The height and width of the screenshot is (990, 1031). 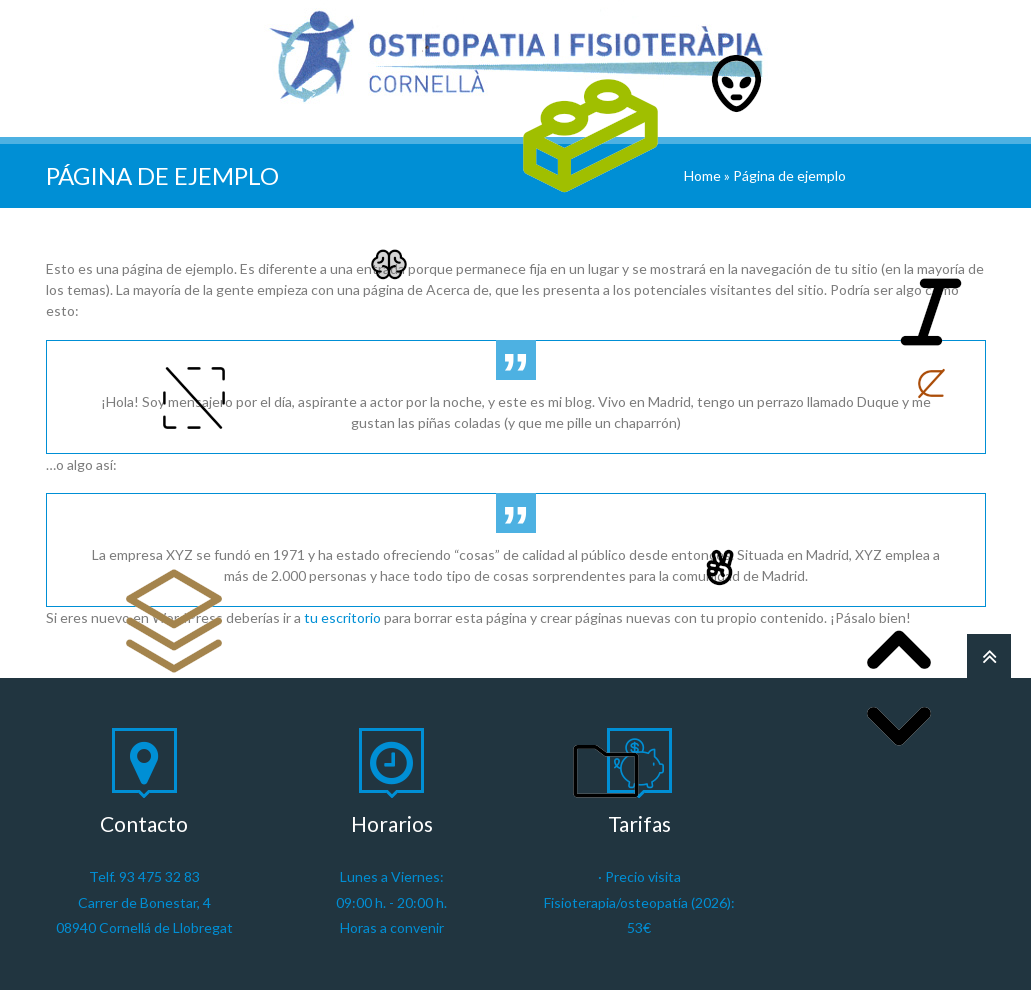 What do you see at coordinates (719, 567) in the screenshot?
I see `send a peace sign reaction` at bounding box center [719, 567].